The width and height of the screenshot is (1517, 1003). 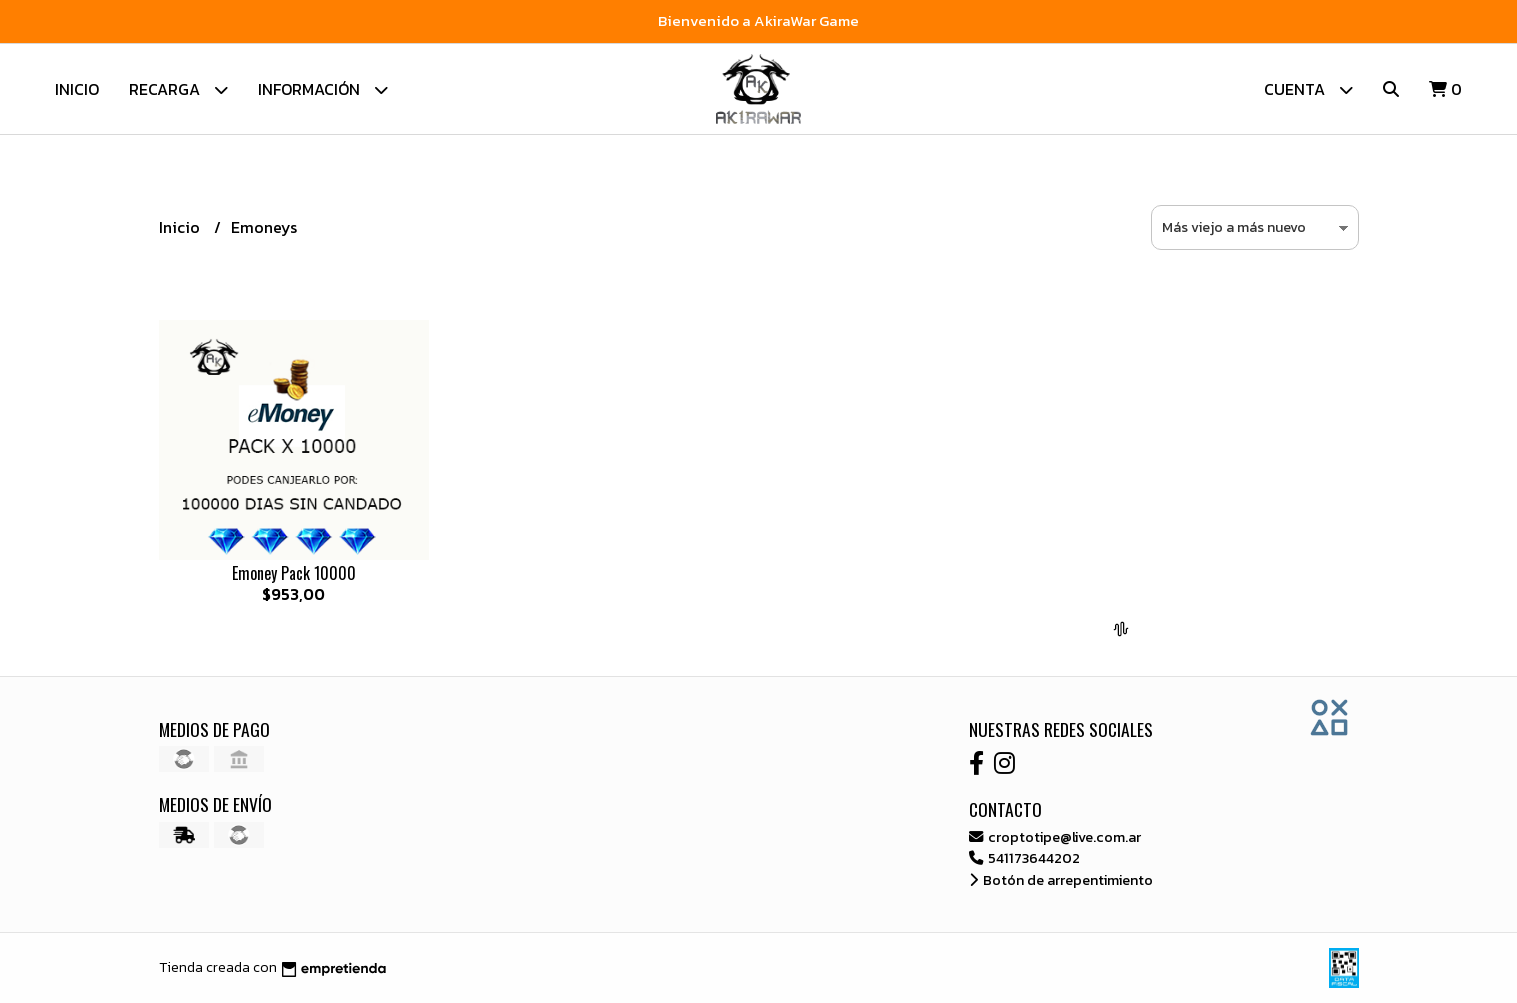 What do you see at coordinates (1121, 629) in the screenshot?
I see `audio waveform visualization` at bounding box center [1121, 629].